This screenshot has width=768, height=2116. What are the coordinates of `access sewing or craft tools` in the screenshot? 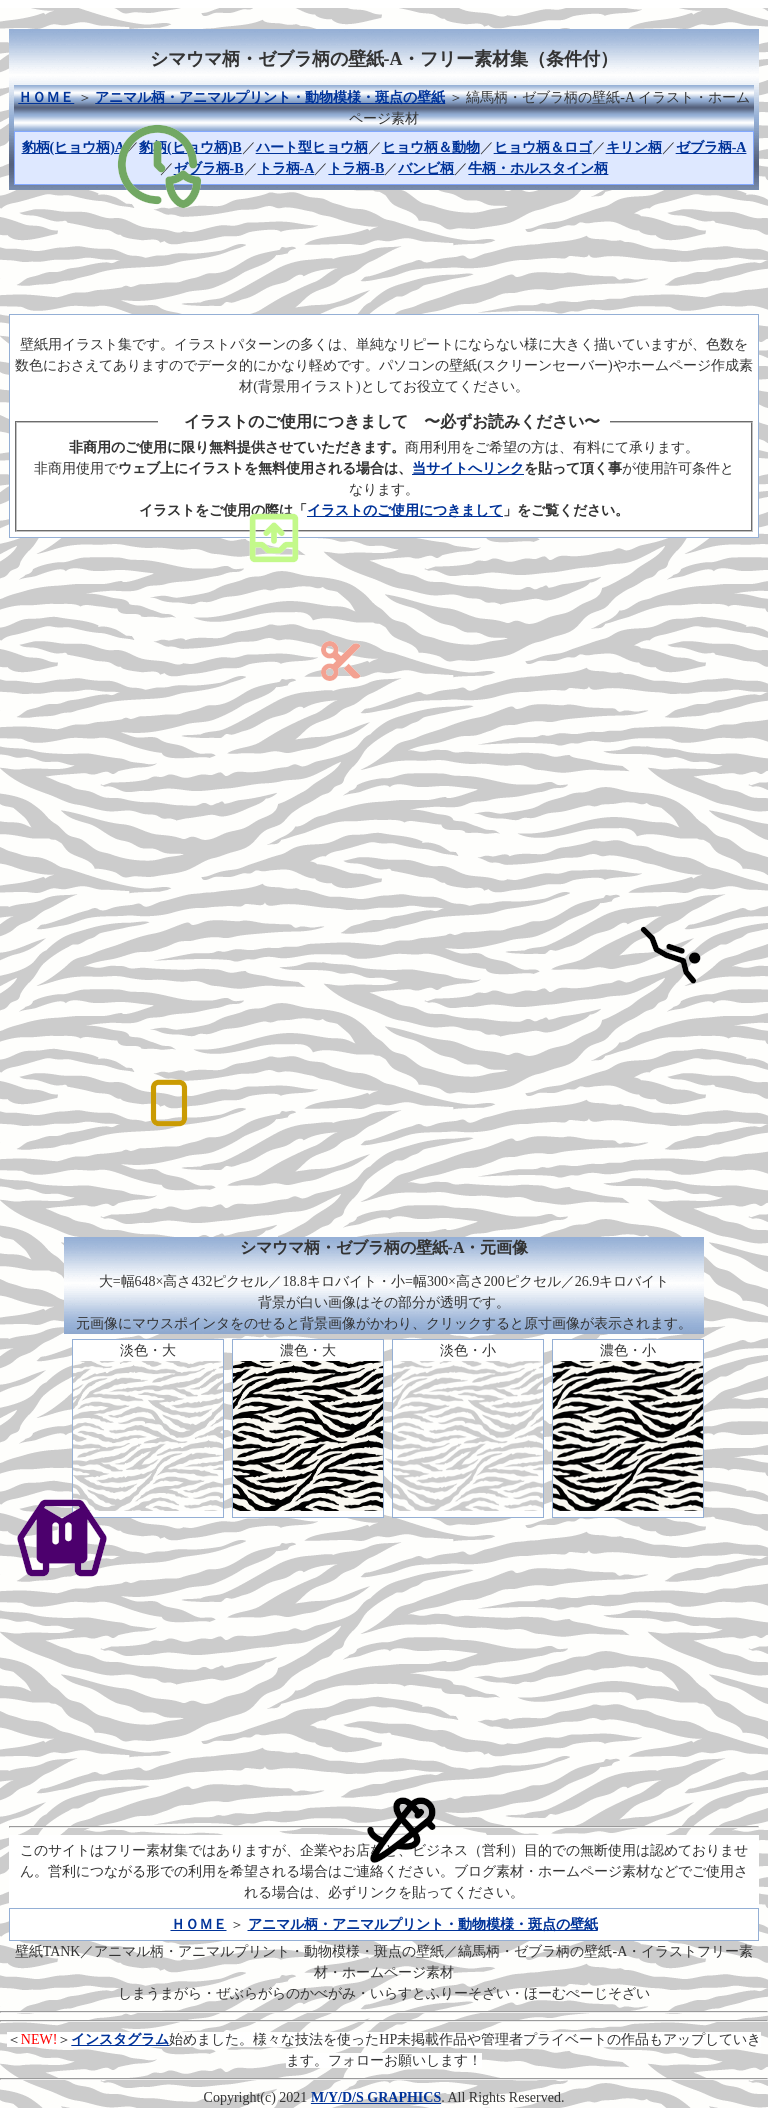 It's located at (403, 1830).